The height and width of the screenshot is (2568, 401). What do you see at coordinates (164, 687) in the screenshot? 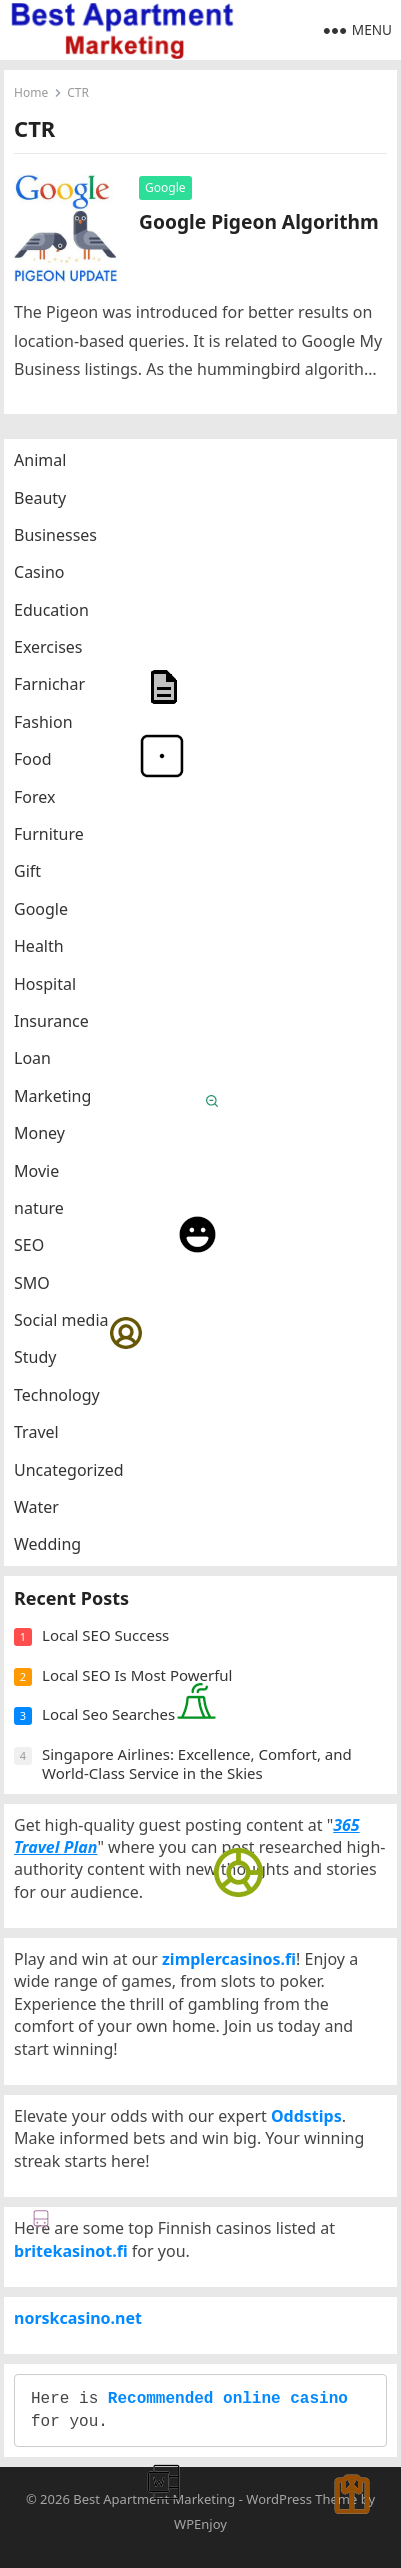
I see `view document details` at bounding box center [164, 687].